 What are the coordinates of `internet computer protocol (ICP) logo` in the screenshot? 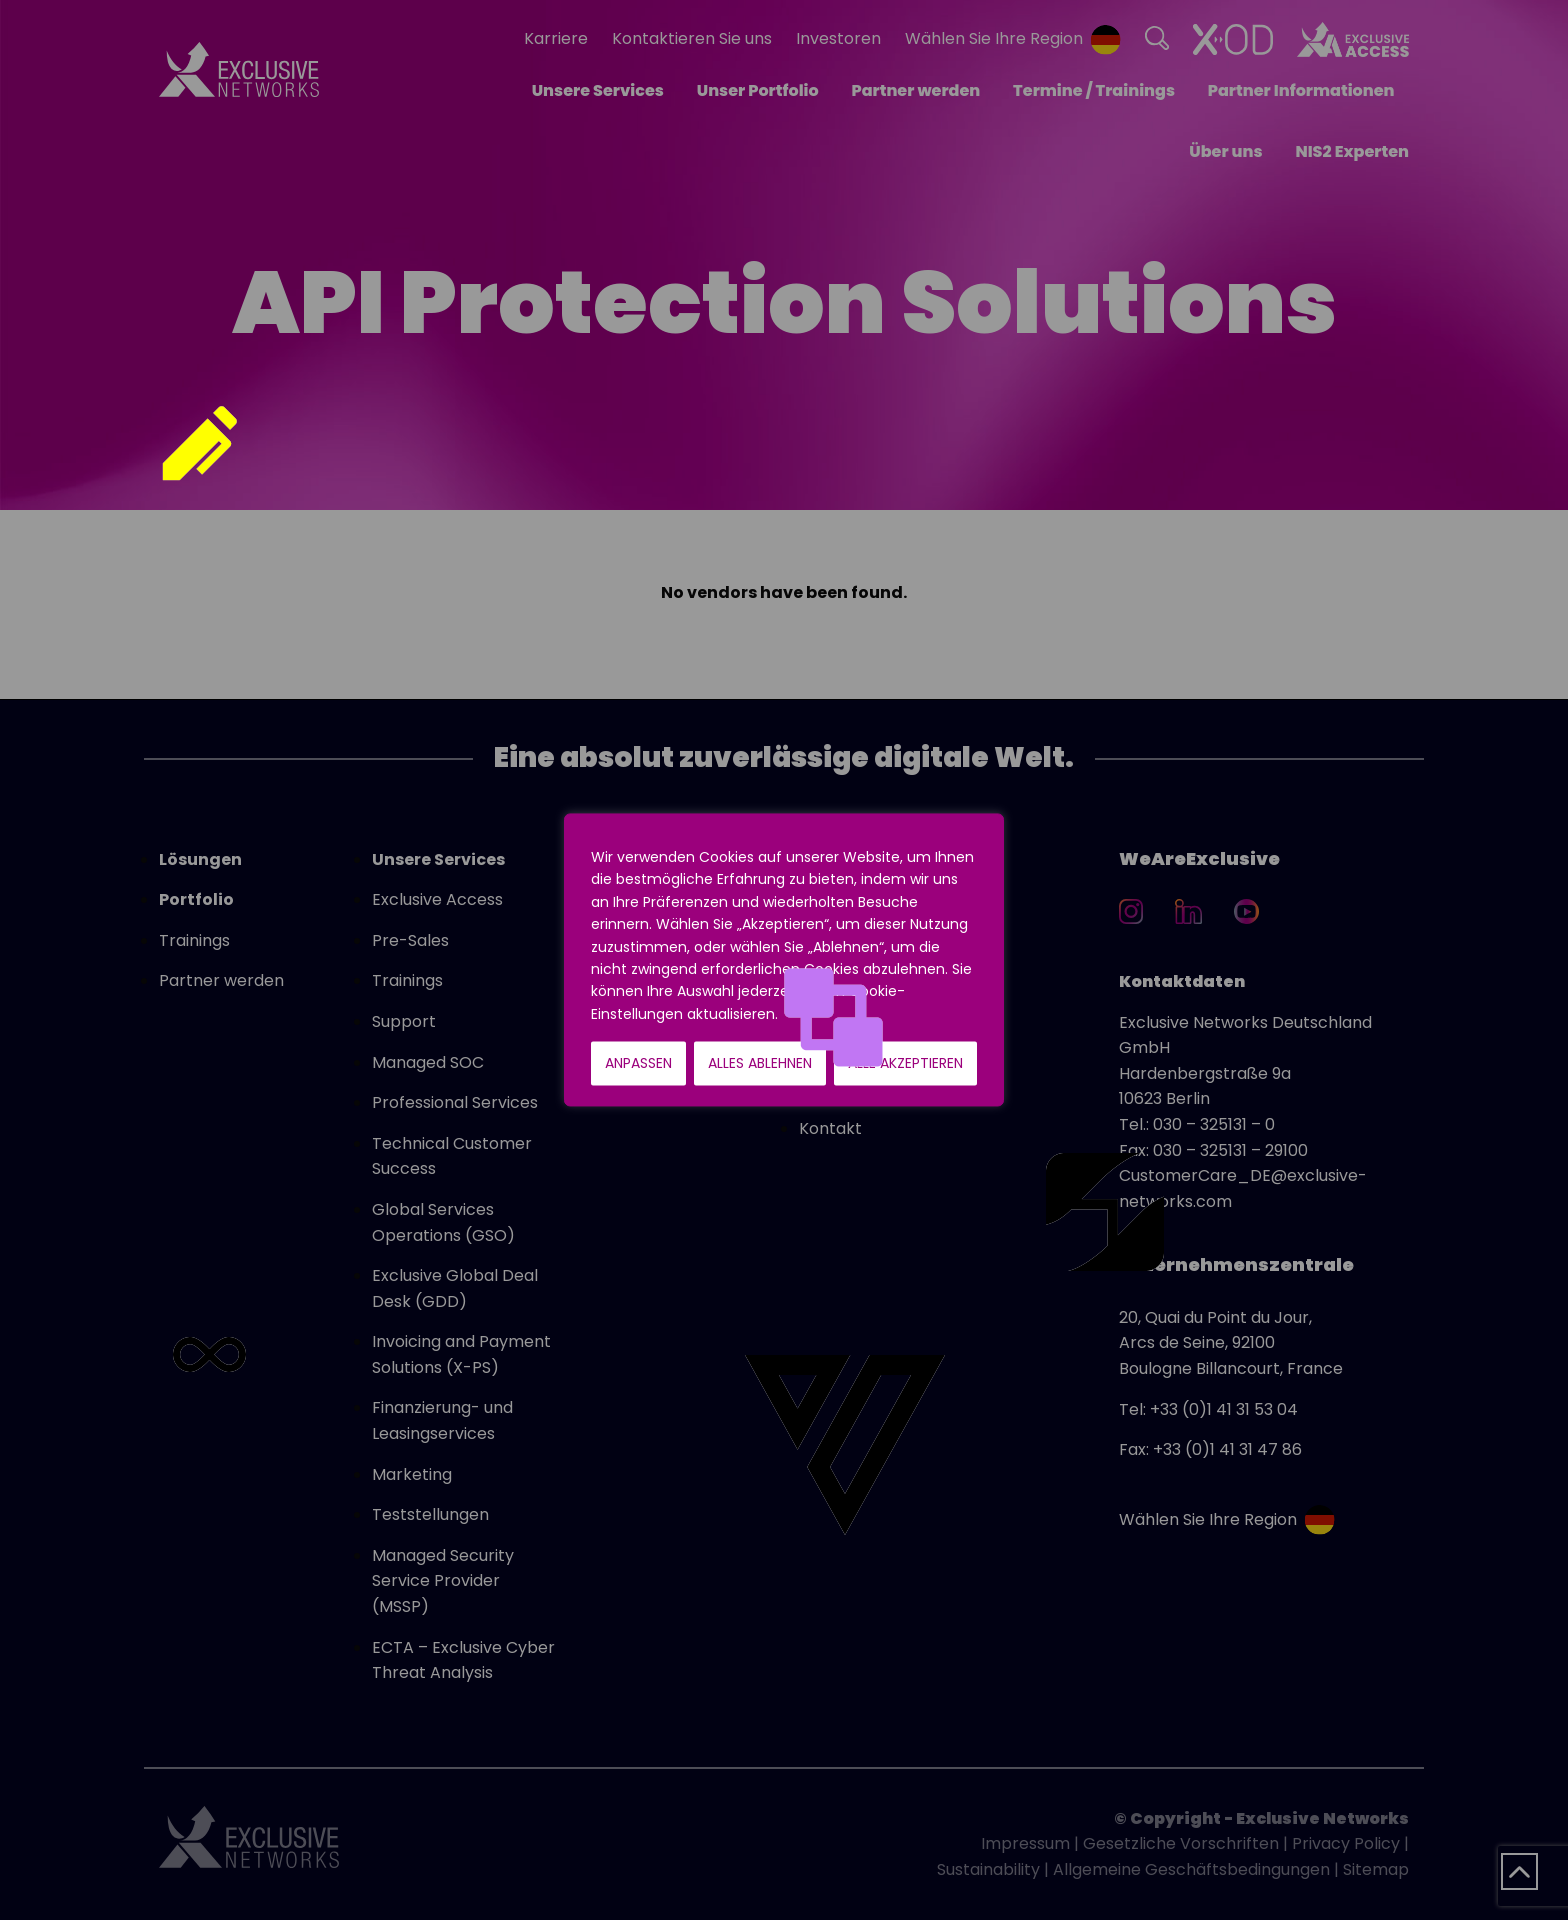 It's located at (209, 1354).